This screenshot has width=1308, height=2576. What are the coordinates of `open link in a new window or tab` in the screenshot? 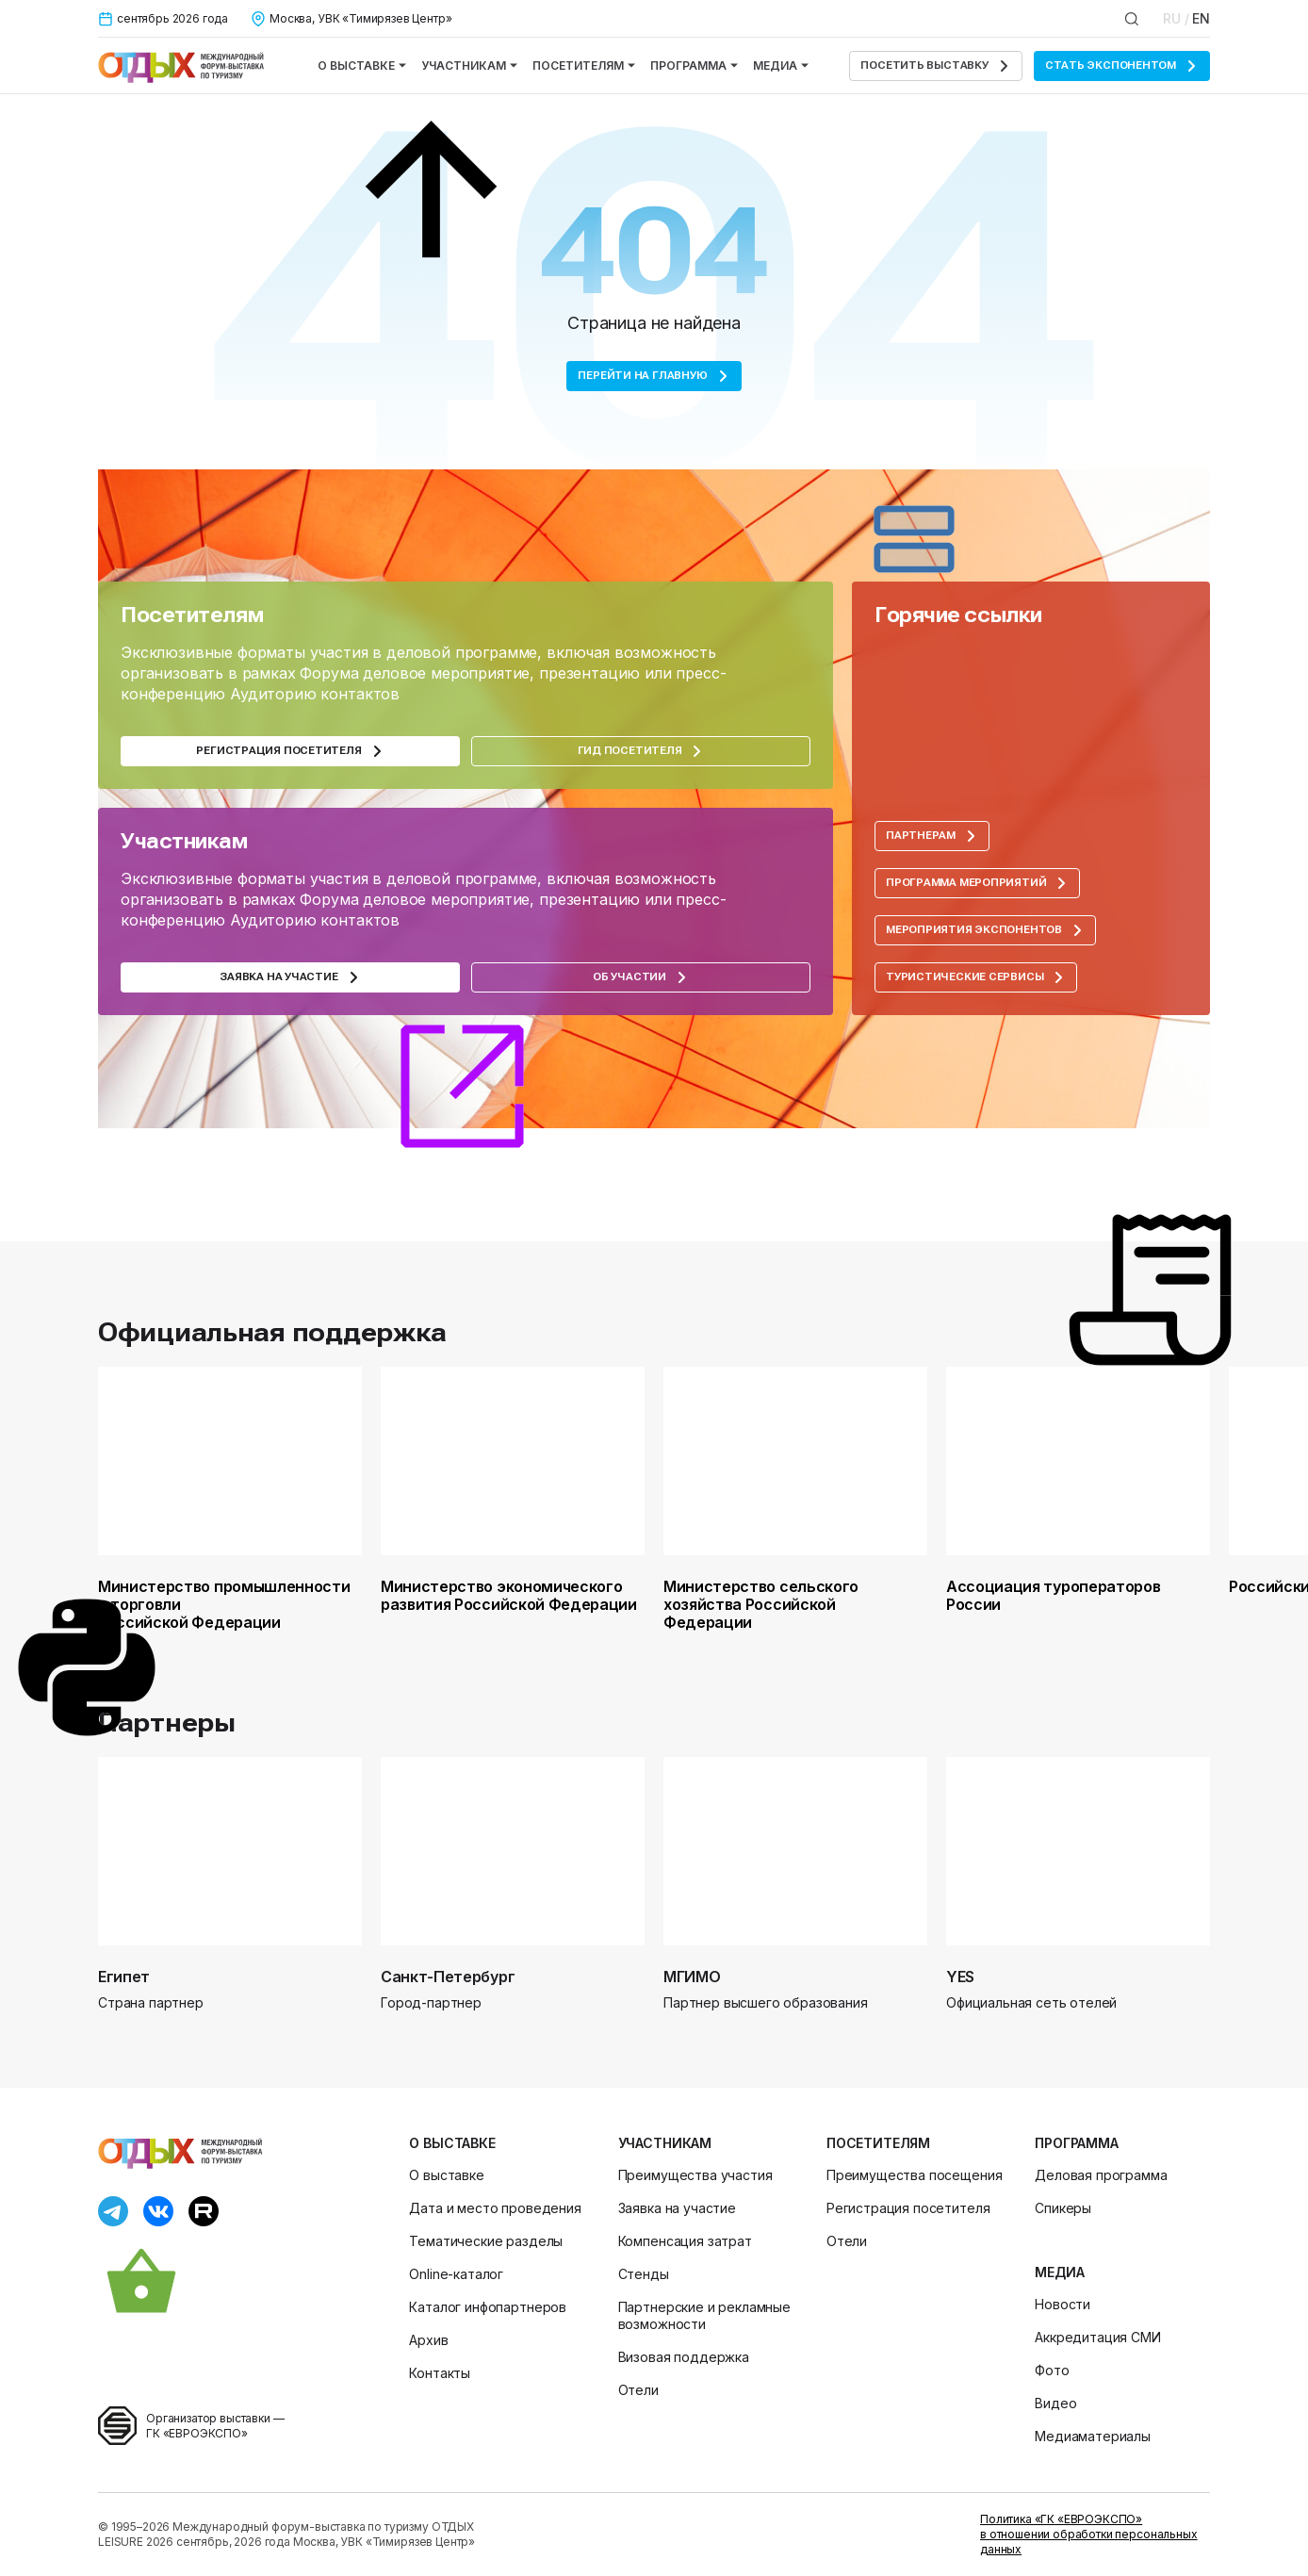 It's located at (462, 1086).